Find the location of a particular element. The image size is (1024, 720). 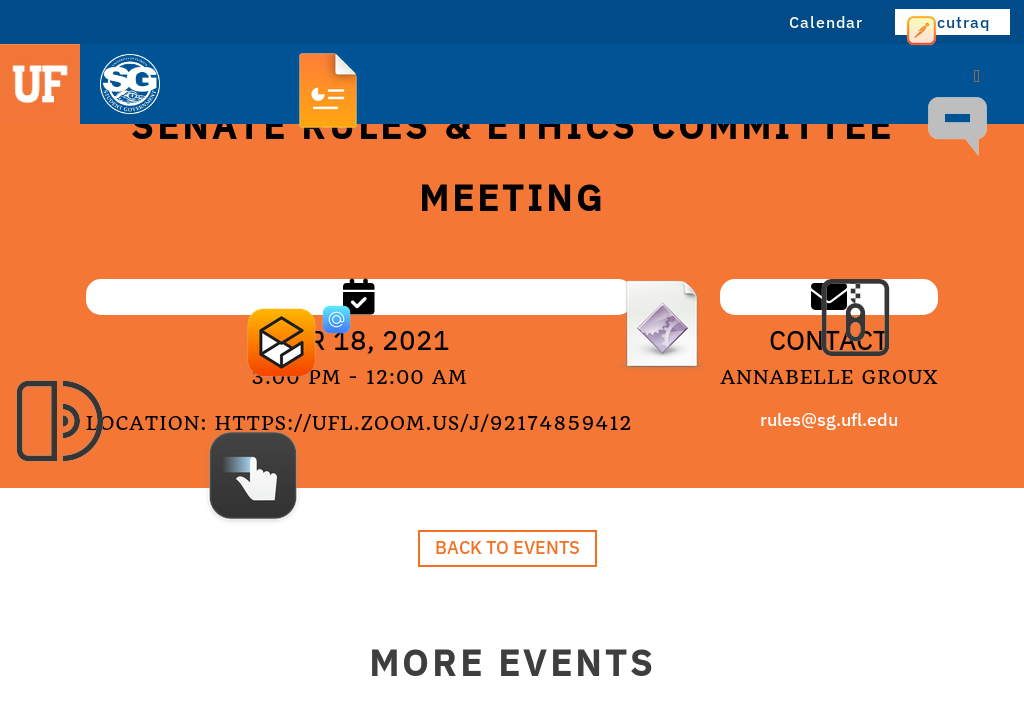

indicates user is busy or unavailable for chat is located at coordinates (957, 126).